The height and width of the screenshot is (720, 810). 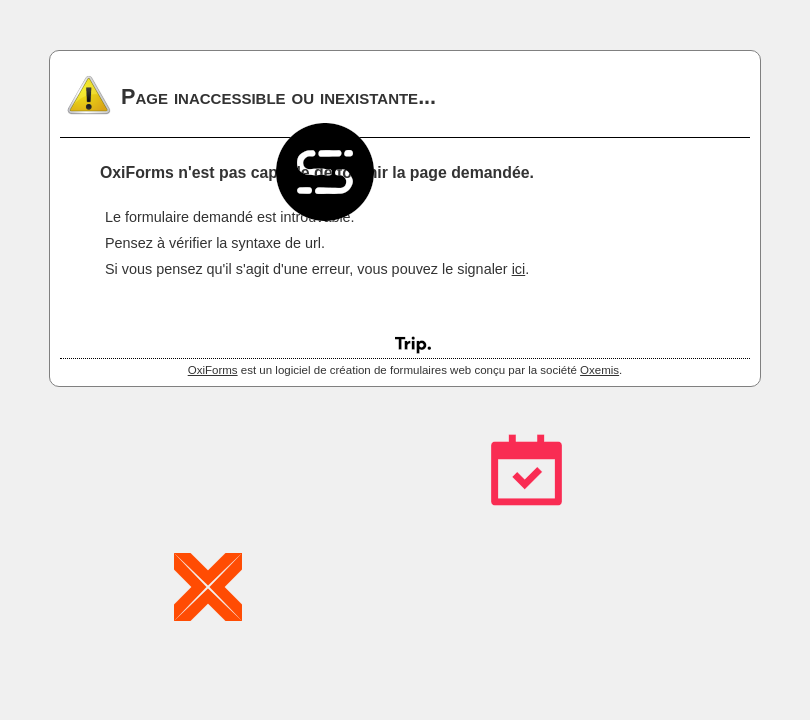 What do you see at coordinates (413, 345) in the screenshot?
I see `open the Trip.com app` at bounding box center [413, 345].